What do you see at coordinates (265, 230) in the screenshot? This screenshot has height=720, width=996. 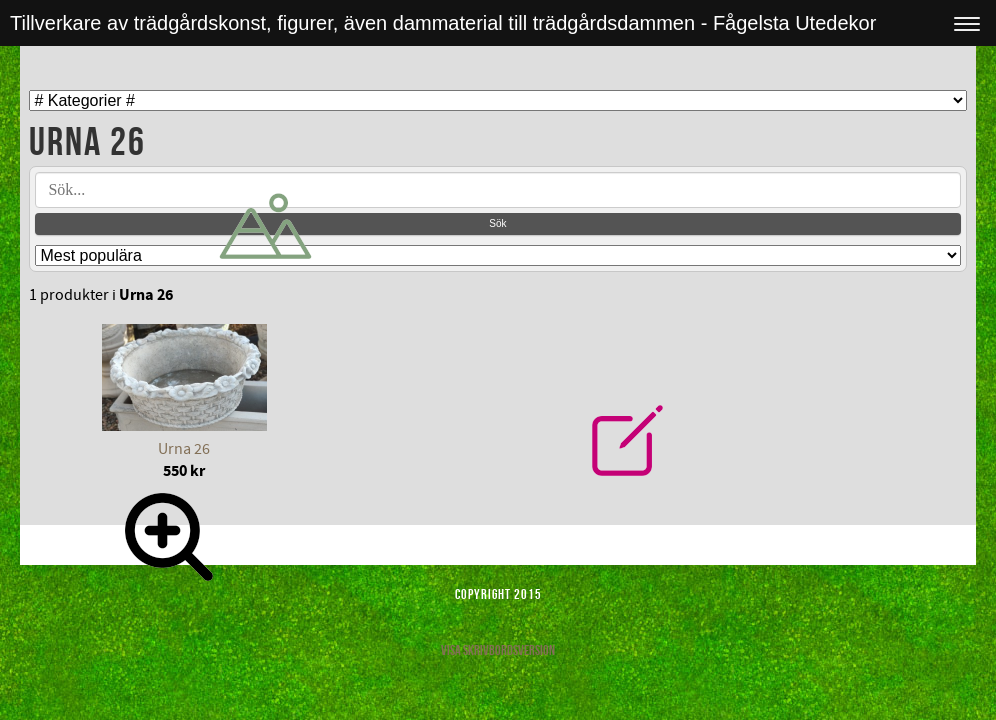 I see `view landscape or nature photos` at bounding box center [265, 230].